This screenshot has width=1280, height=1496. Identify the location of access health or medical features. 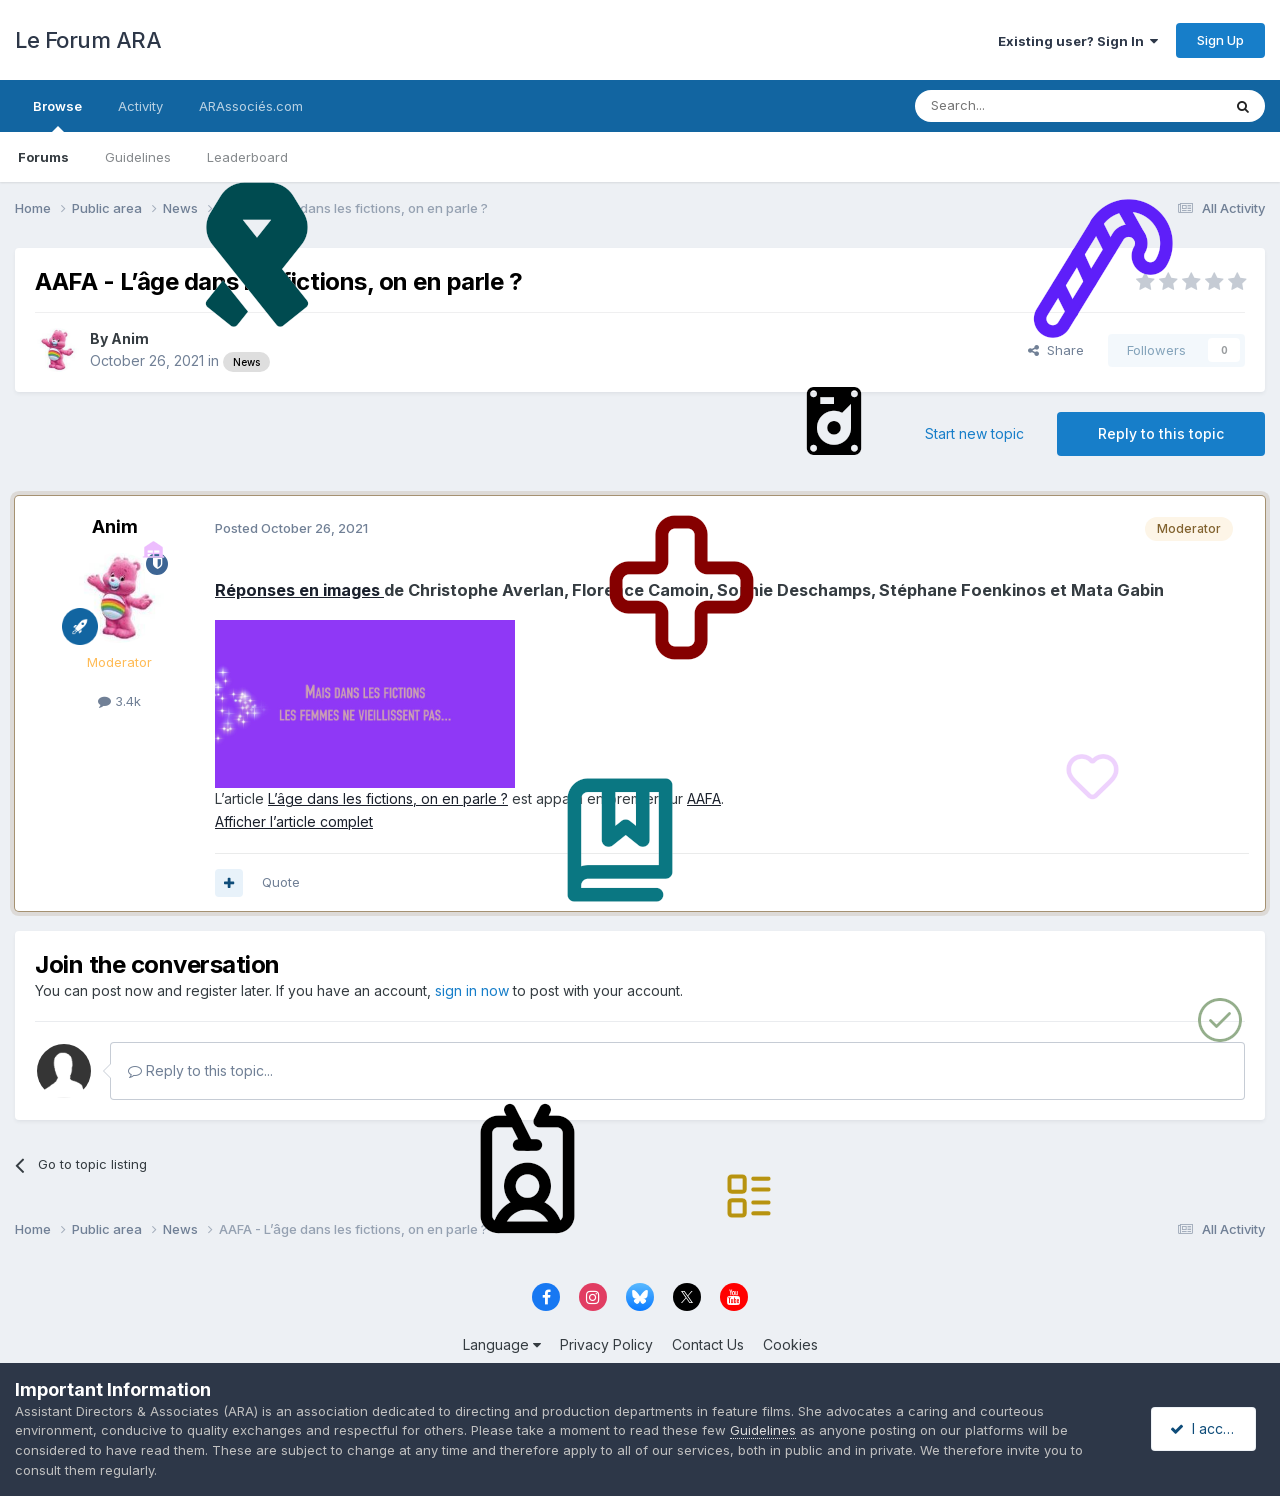
(681, 587).